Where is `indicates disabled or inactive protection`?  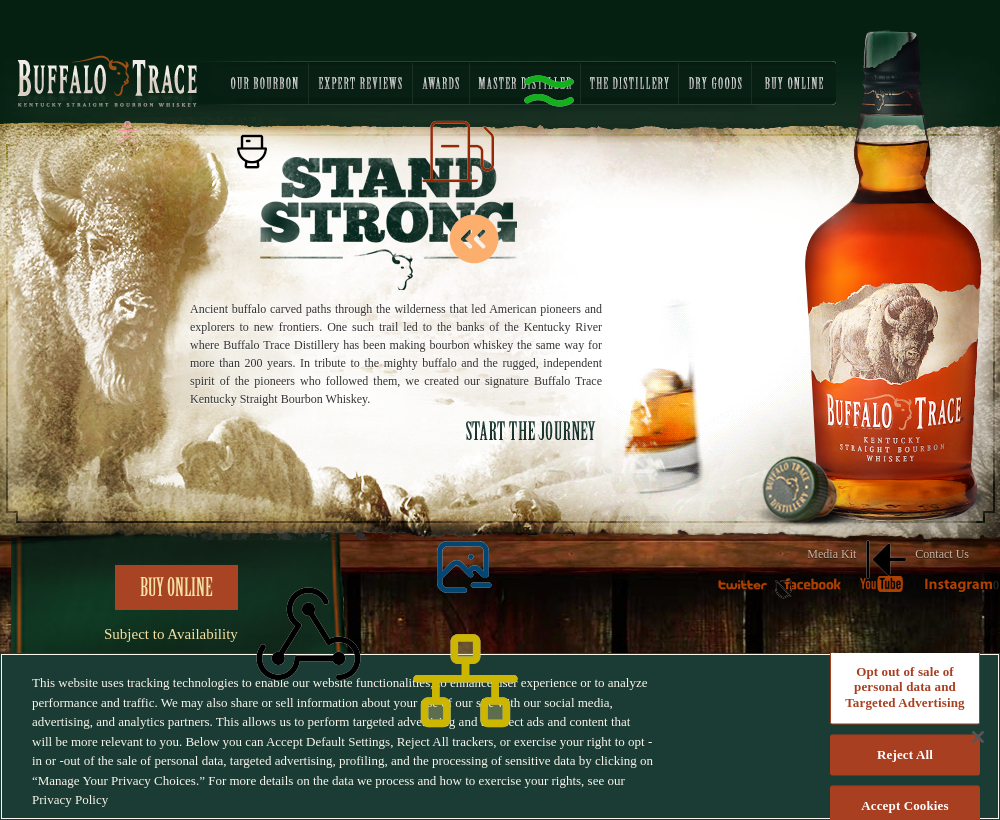 indicates disabled or inactive protection is located at coordinates (783, 588).